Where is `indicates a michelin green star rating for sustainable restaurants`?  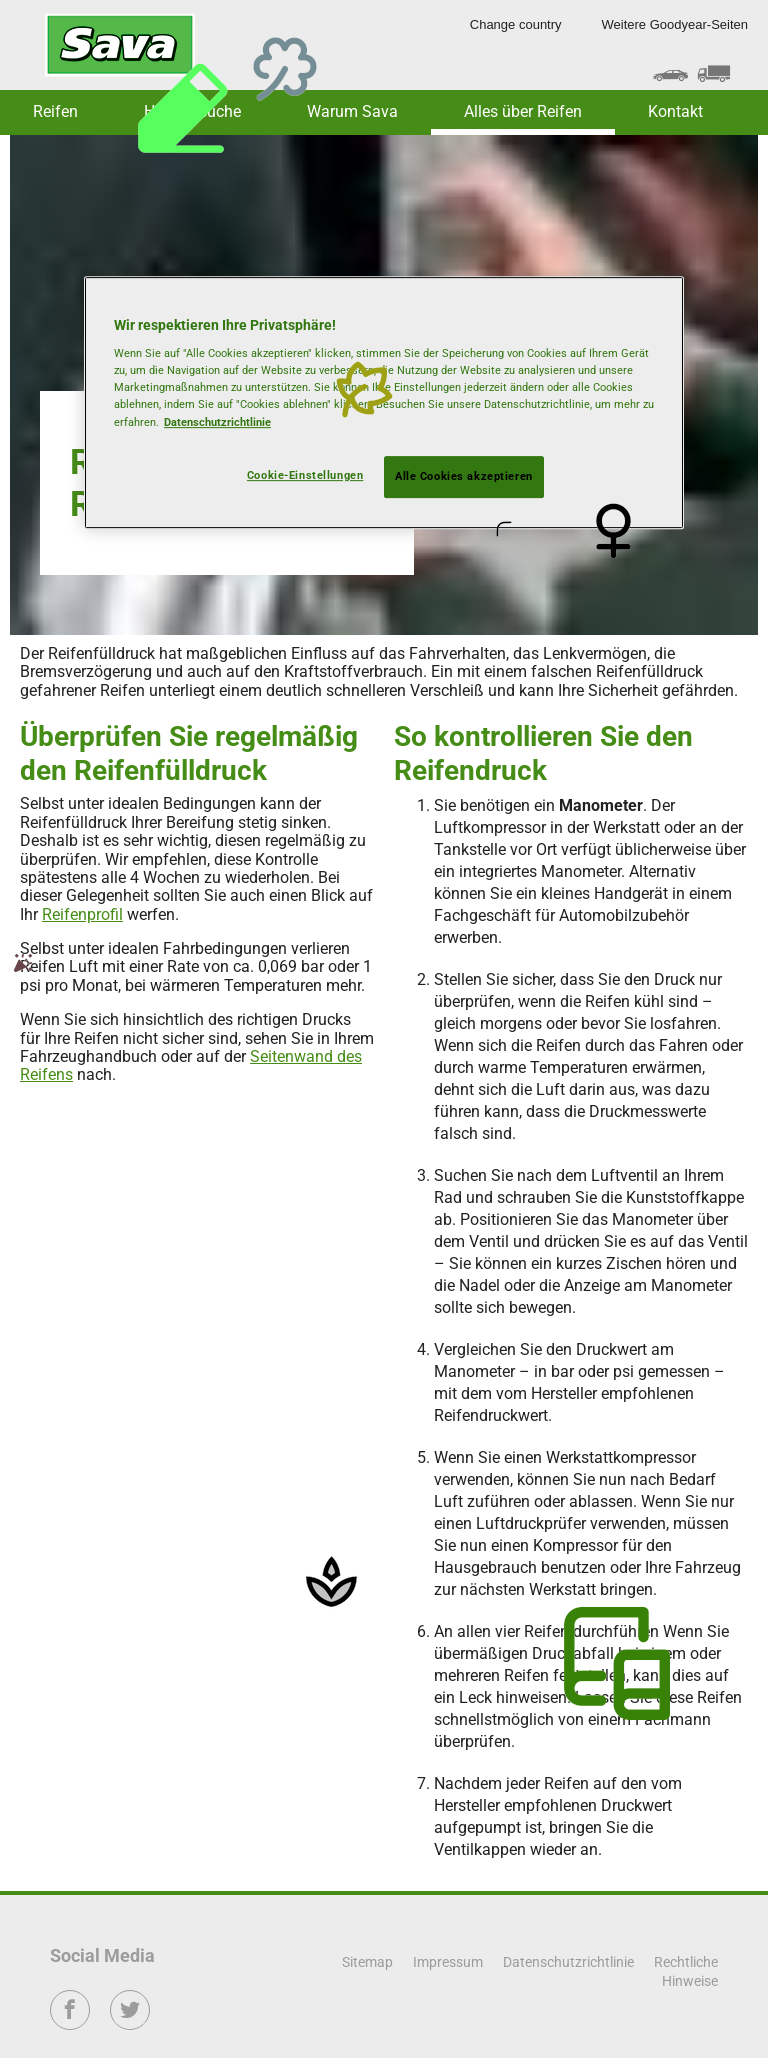
indicates a michelin green star rating for sustainable restaurants is located at coordinates (285, 69).